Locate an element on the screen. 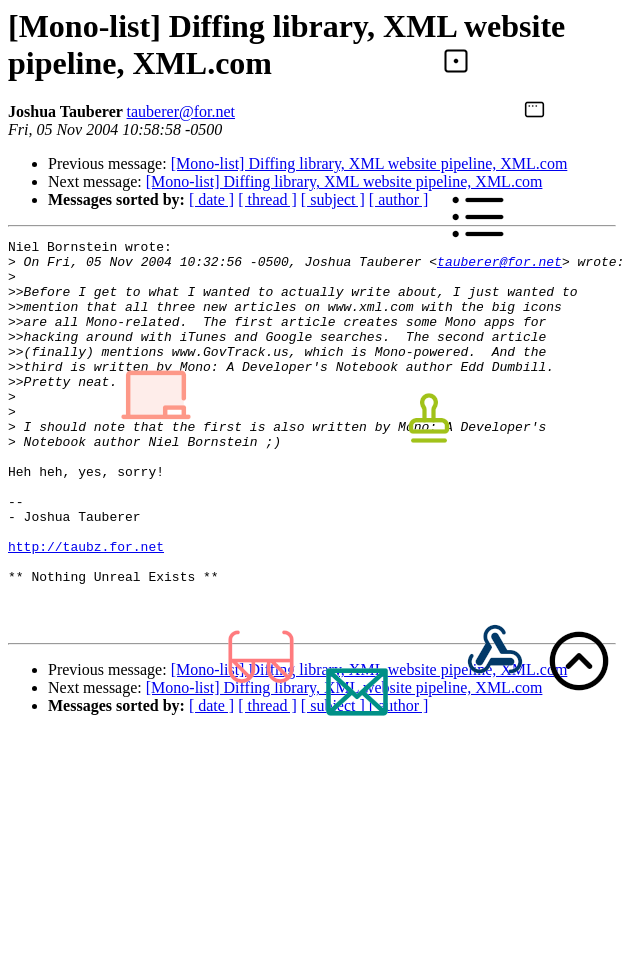 Image resolution: width=624 pixels, height=954 pixels. access presentation or whiteboard mode is located at coordinates (156, 396).